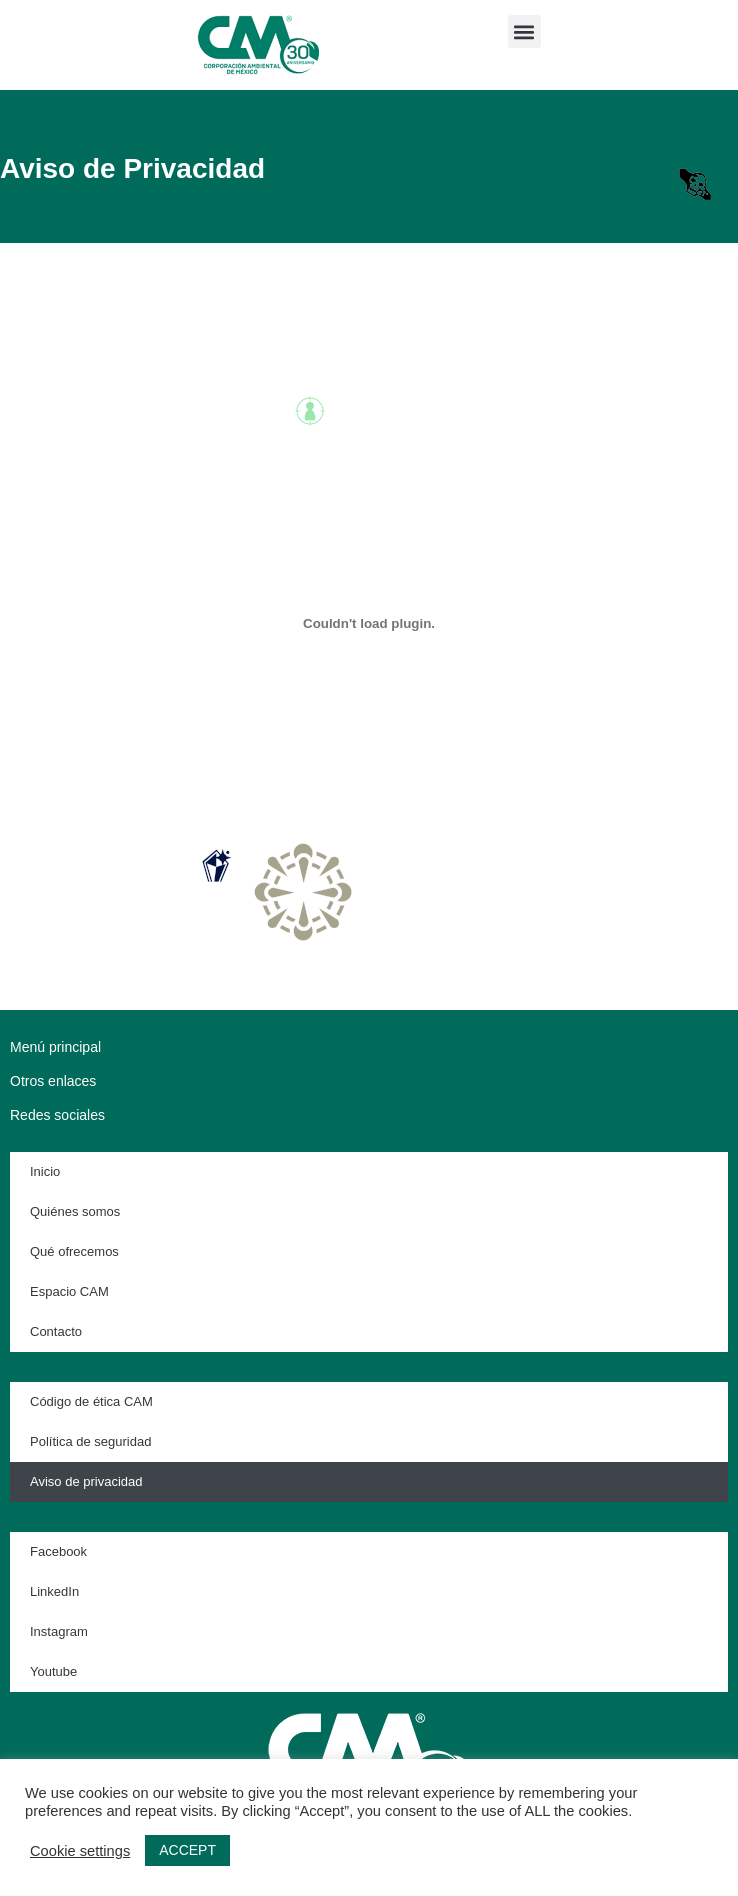  I want to click on activate disintegrate ability or spell, so click(695, 184).